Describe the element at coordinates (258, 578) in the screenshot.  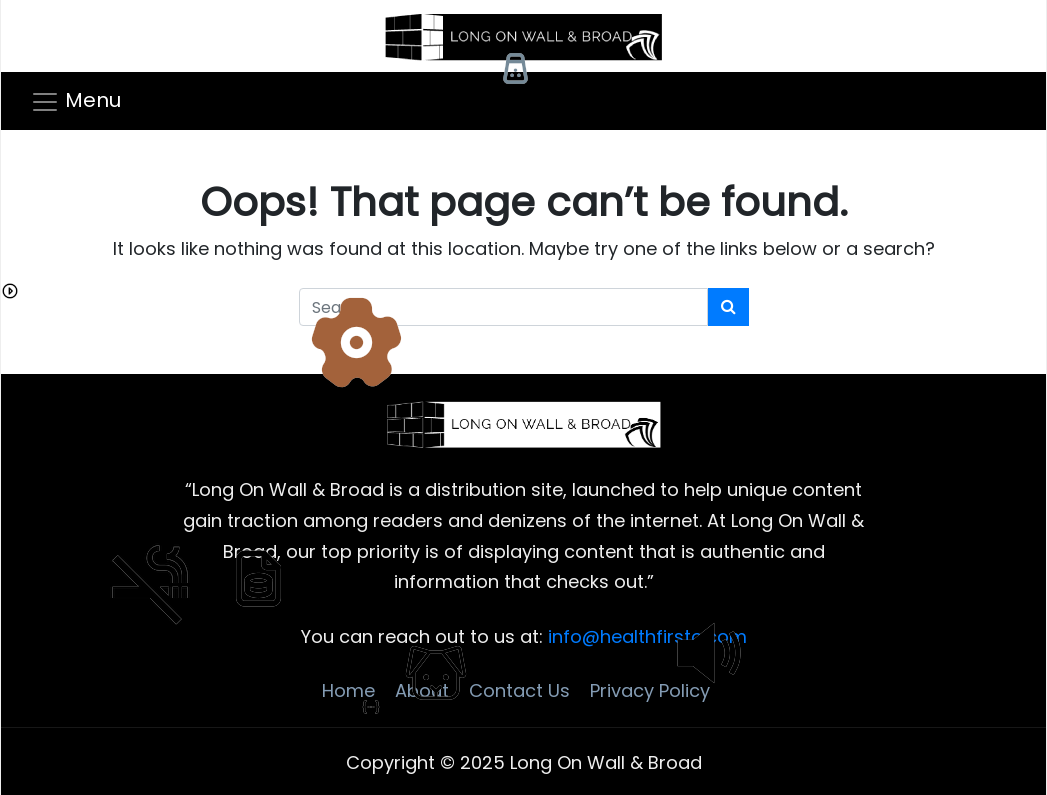
I see `access database file` at that location.